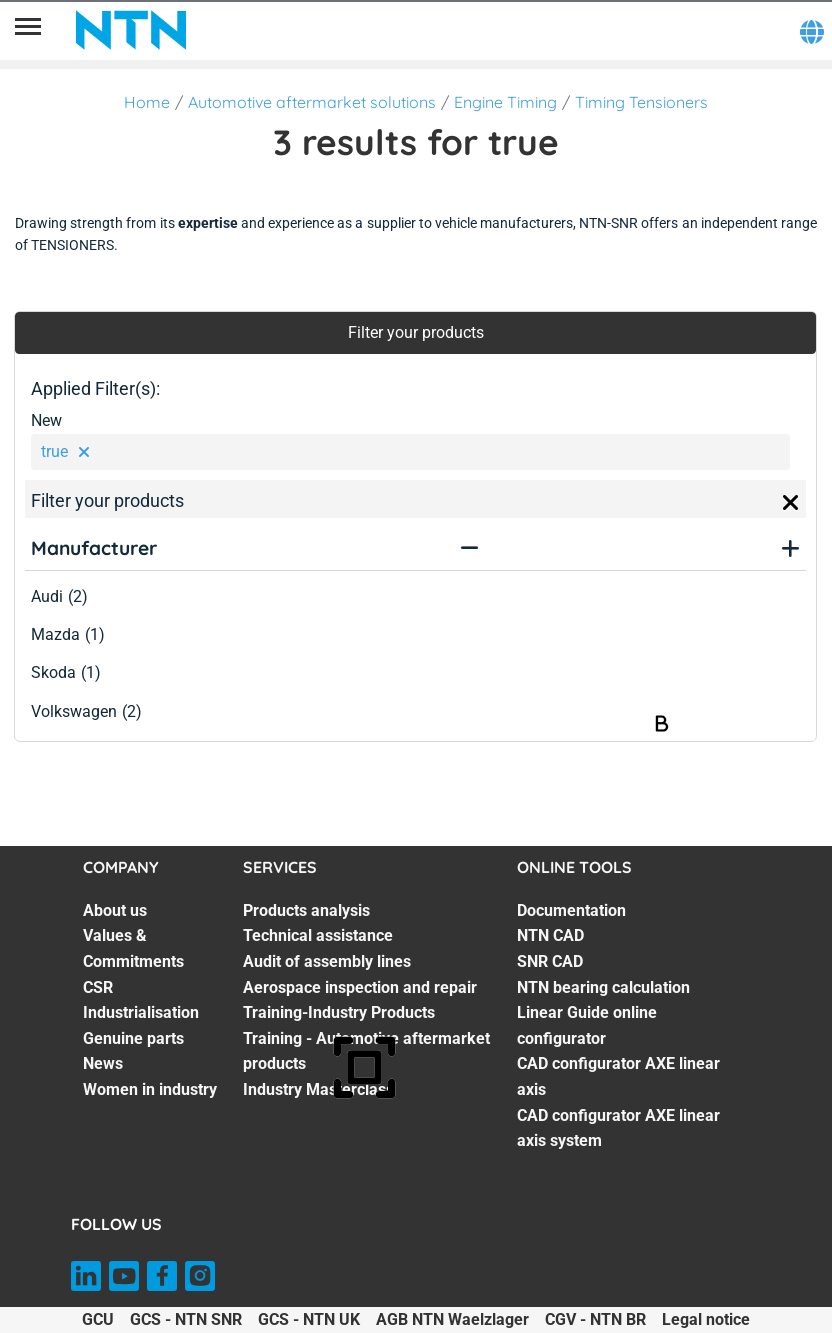 Image resolution: width=832 pixels, height=1333 pixels. Describe the element at coordinates (364, 1067) in the screenshot. I see `scan a QR code or barcode` at that location.